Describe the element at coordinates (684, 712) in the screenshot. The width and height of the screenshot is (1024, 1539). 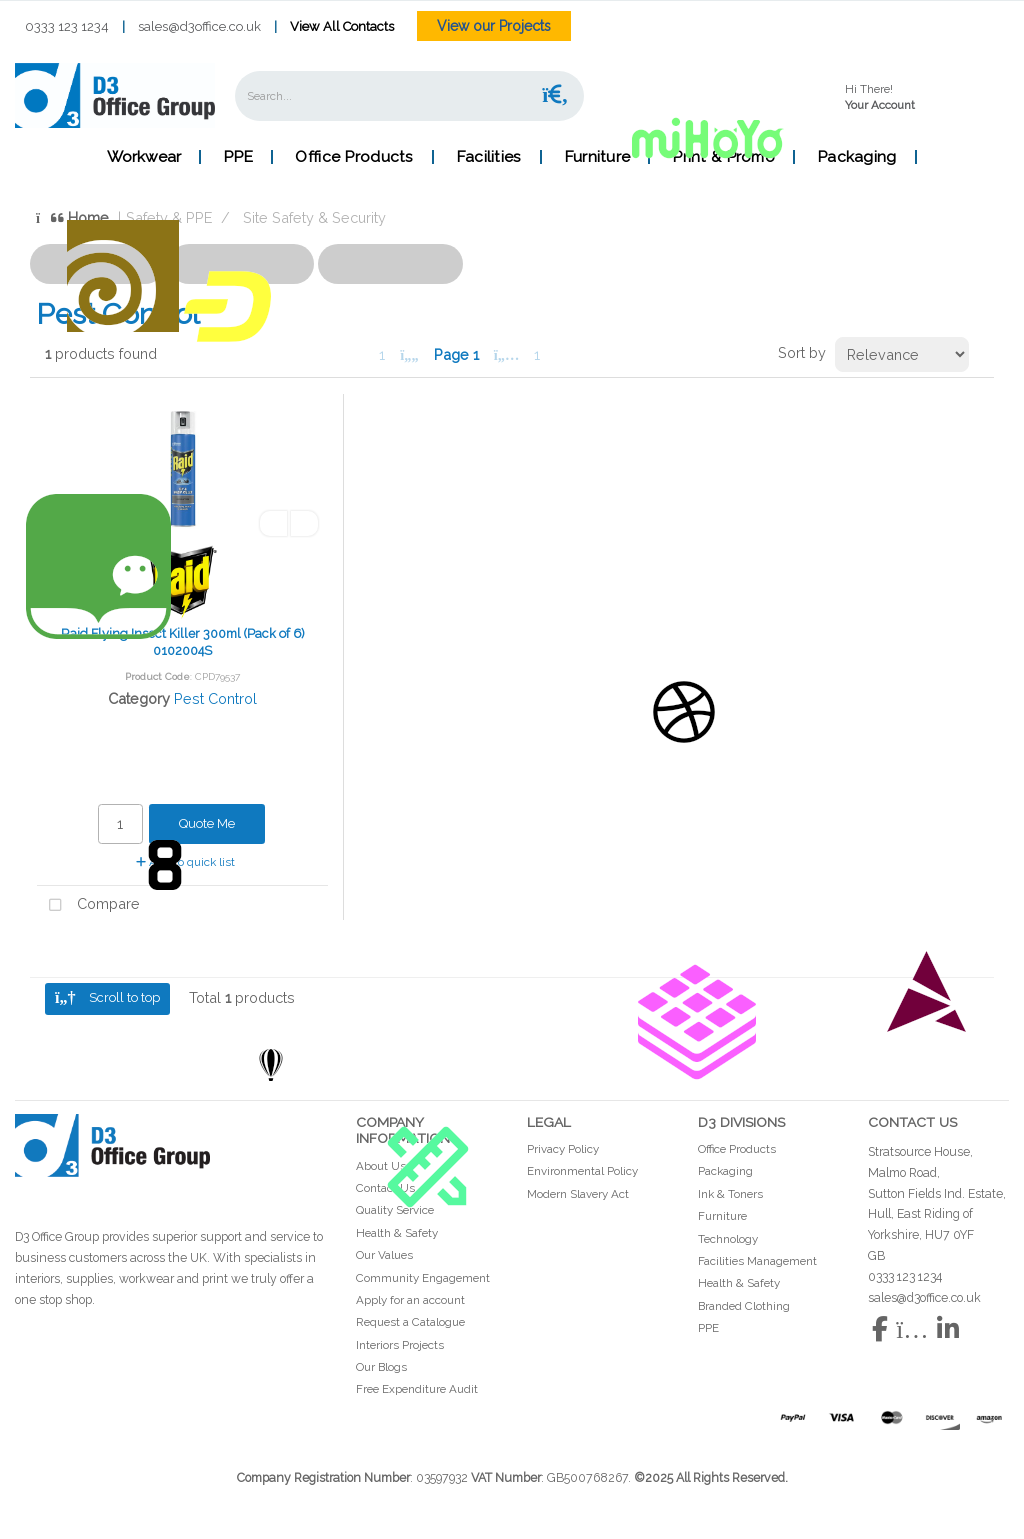
I see `visit Dribbble profile or portfolio` at that location.